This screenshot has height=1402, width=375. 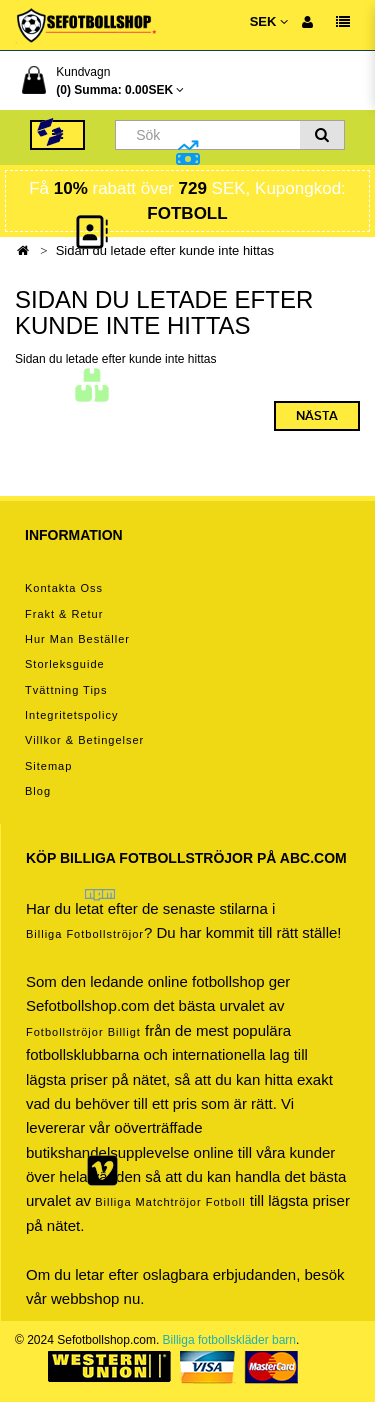 I want to click on ServBay application logo, so click(x=50, y=132).